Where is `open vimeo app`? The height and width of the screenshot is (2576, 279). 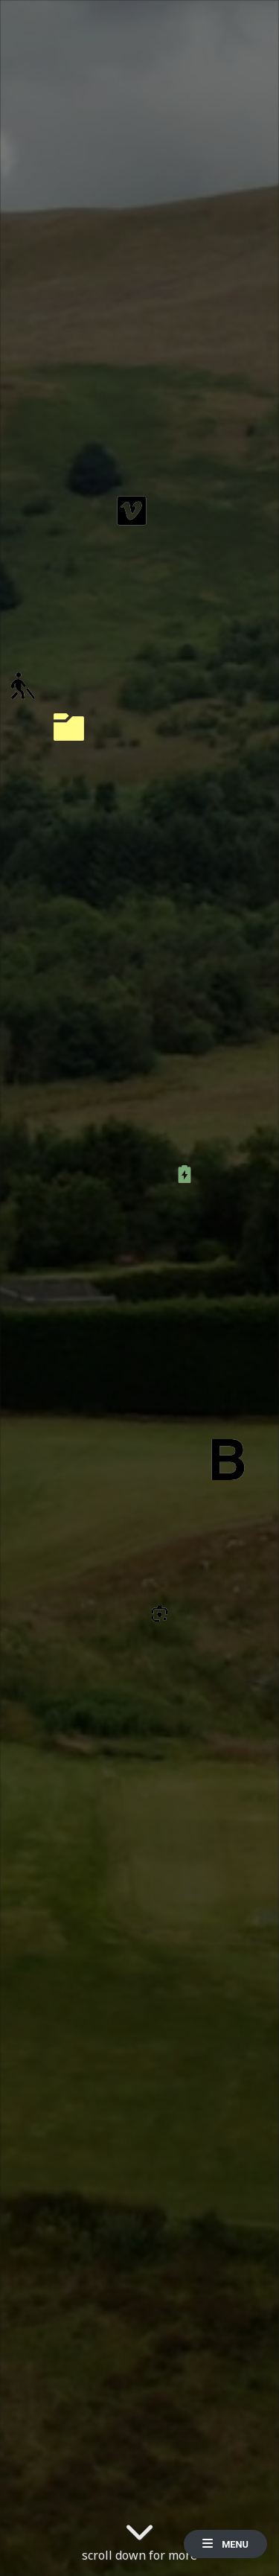
open vimeo app is located at coordinates (132, 511).